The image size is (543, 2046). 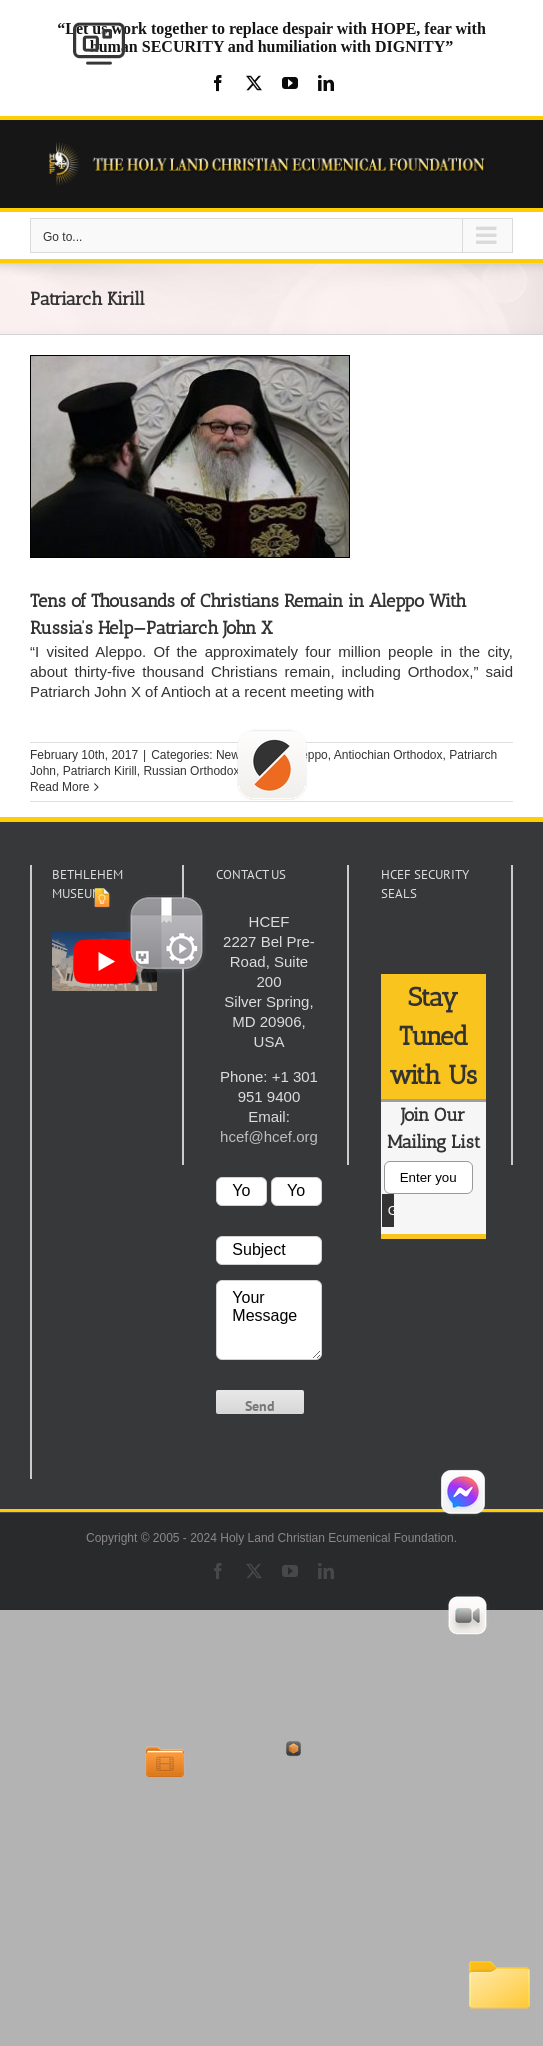 I want to click on open your videos folder, so click(x=165, y=1762).